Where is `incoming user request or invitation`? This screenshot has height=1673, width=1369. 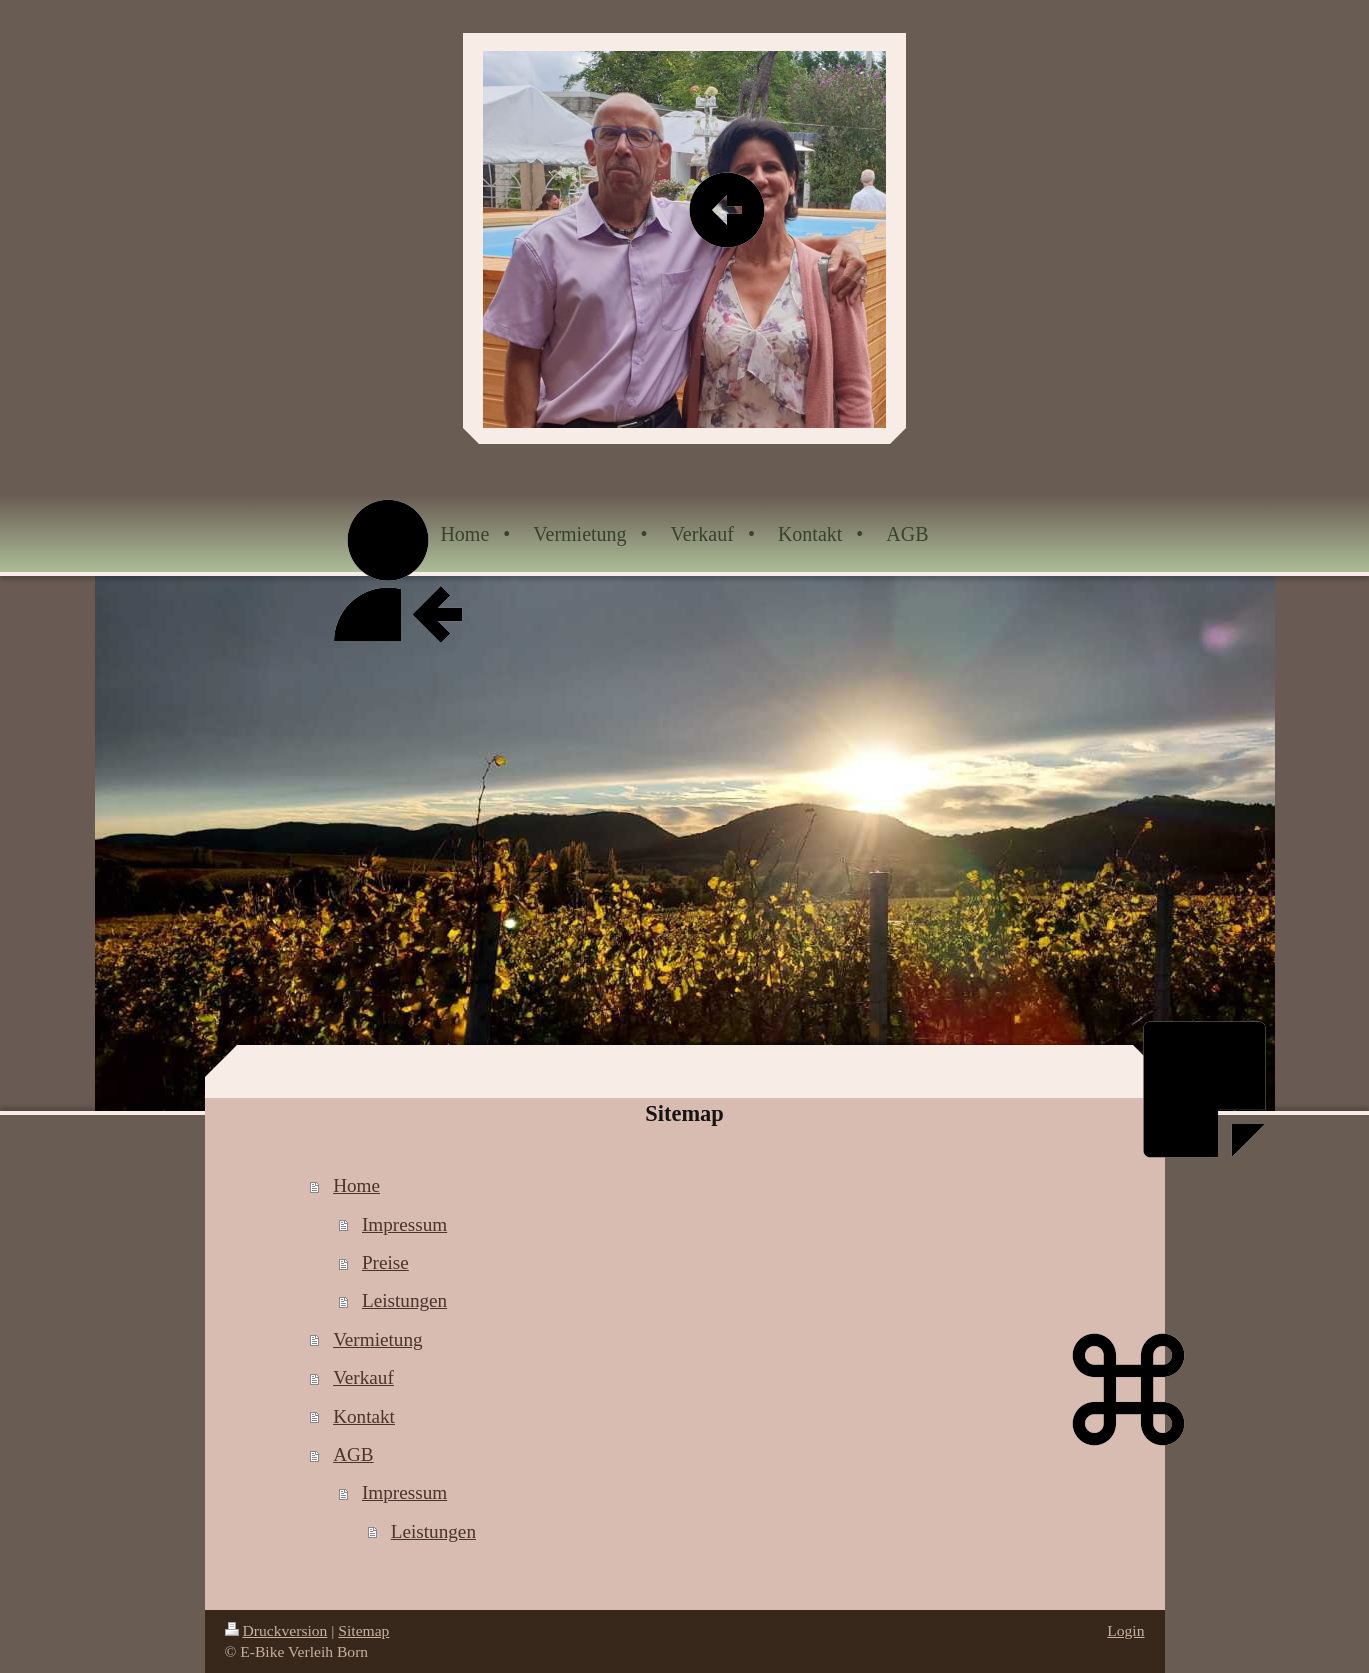 incoming user request or invitation is located at coordinates (388, 574).